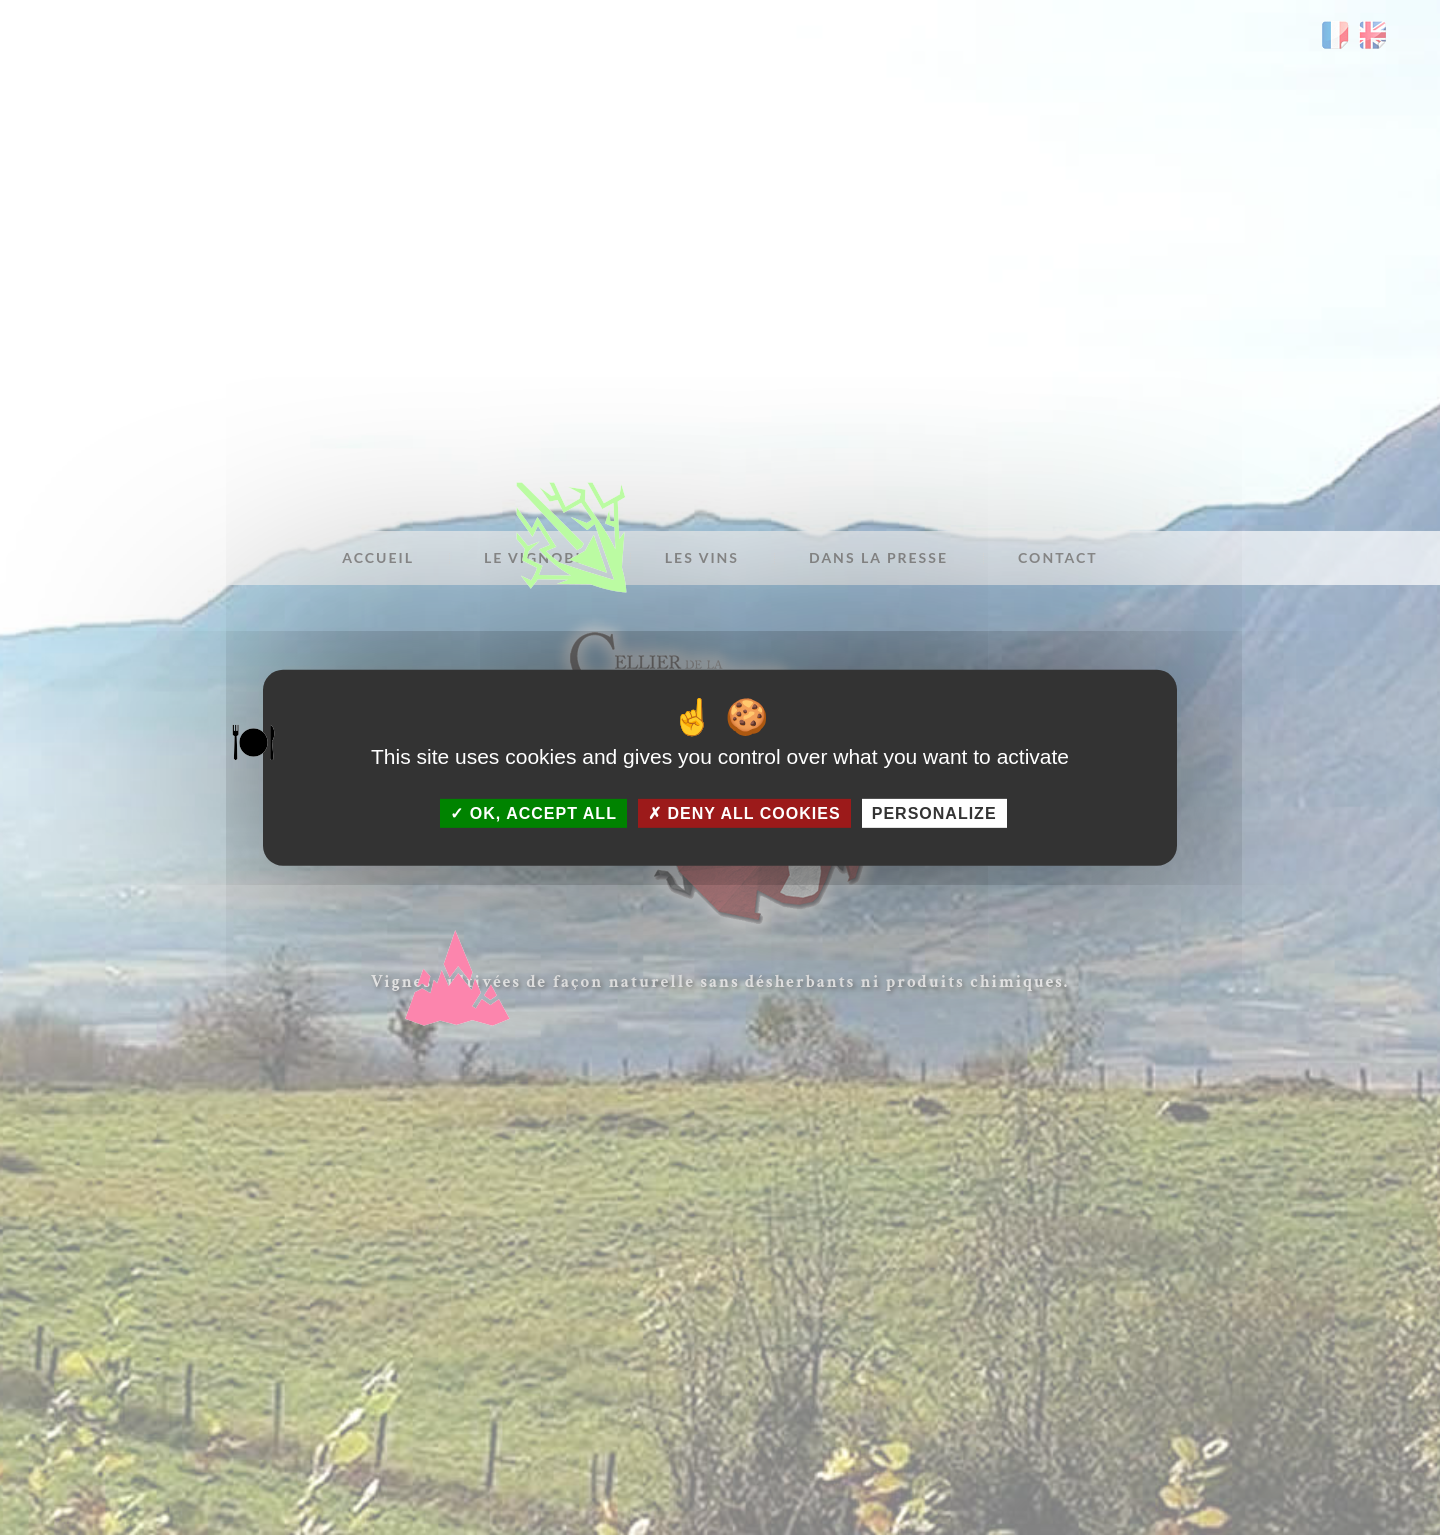  I want to click on activate charged arrow ability, so click(571, 537).